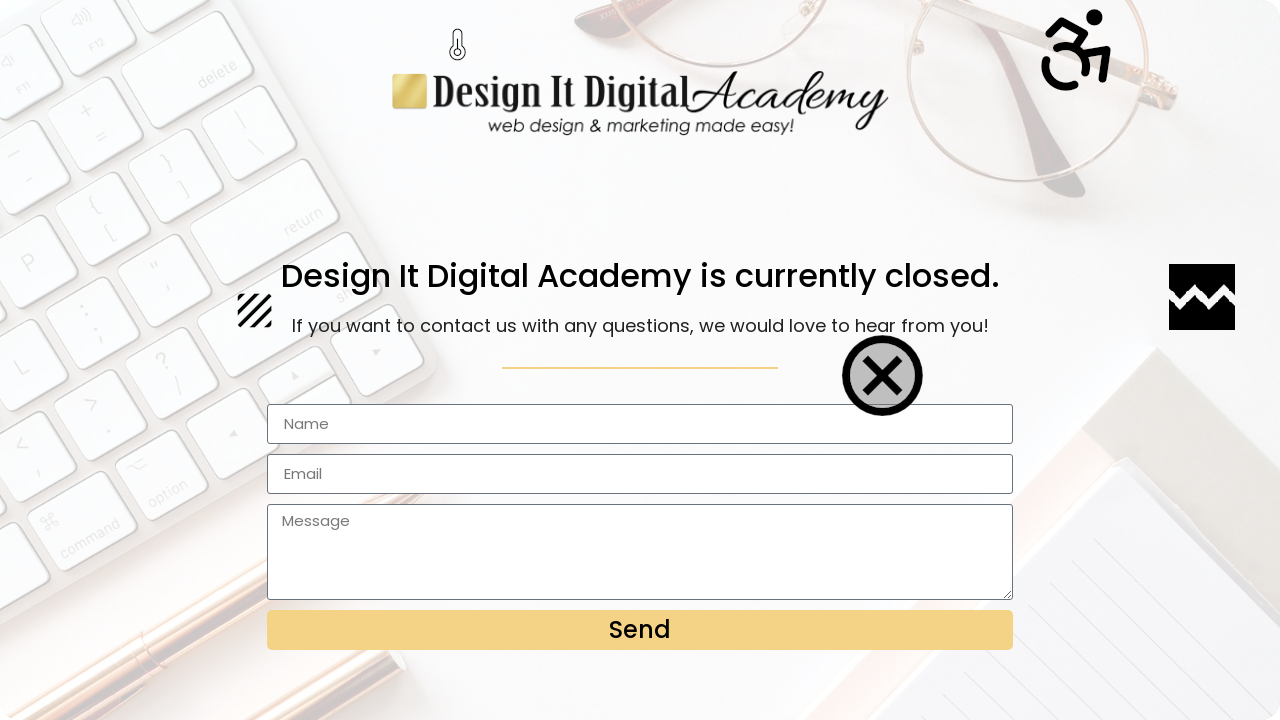  I want to click on cancel or close the current action, so click(882, 375).